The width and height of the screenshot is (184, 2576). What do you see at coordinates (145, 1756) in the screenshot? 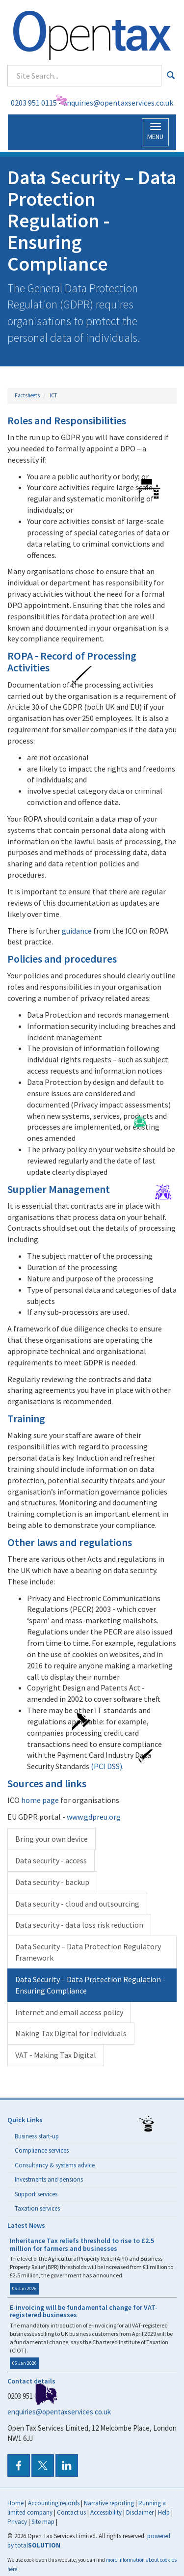
I see `access woodworking or carpentry tools` at bounding box center [145, 1756].